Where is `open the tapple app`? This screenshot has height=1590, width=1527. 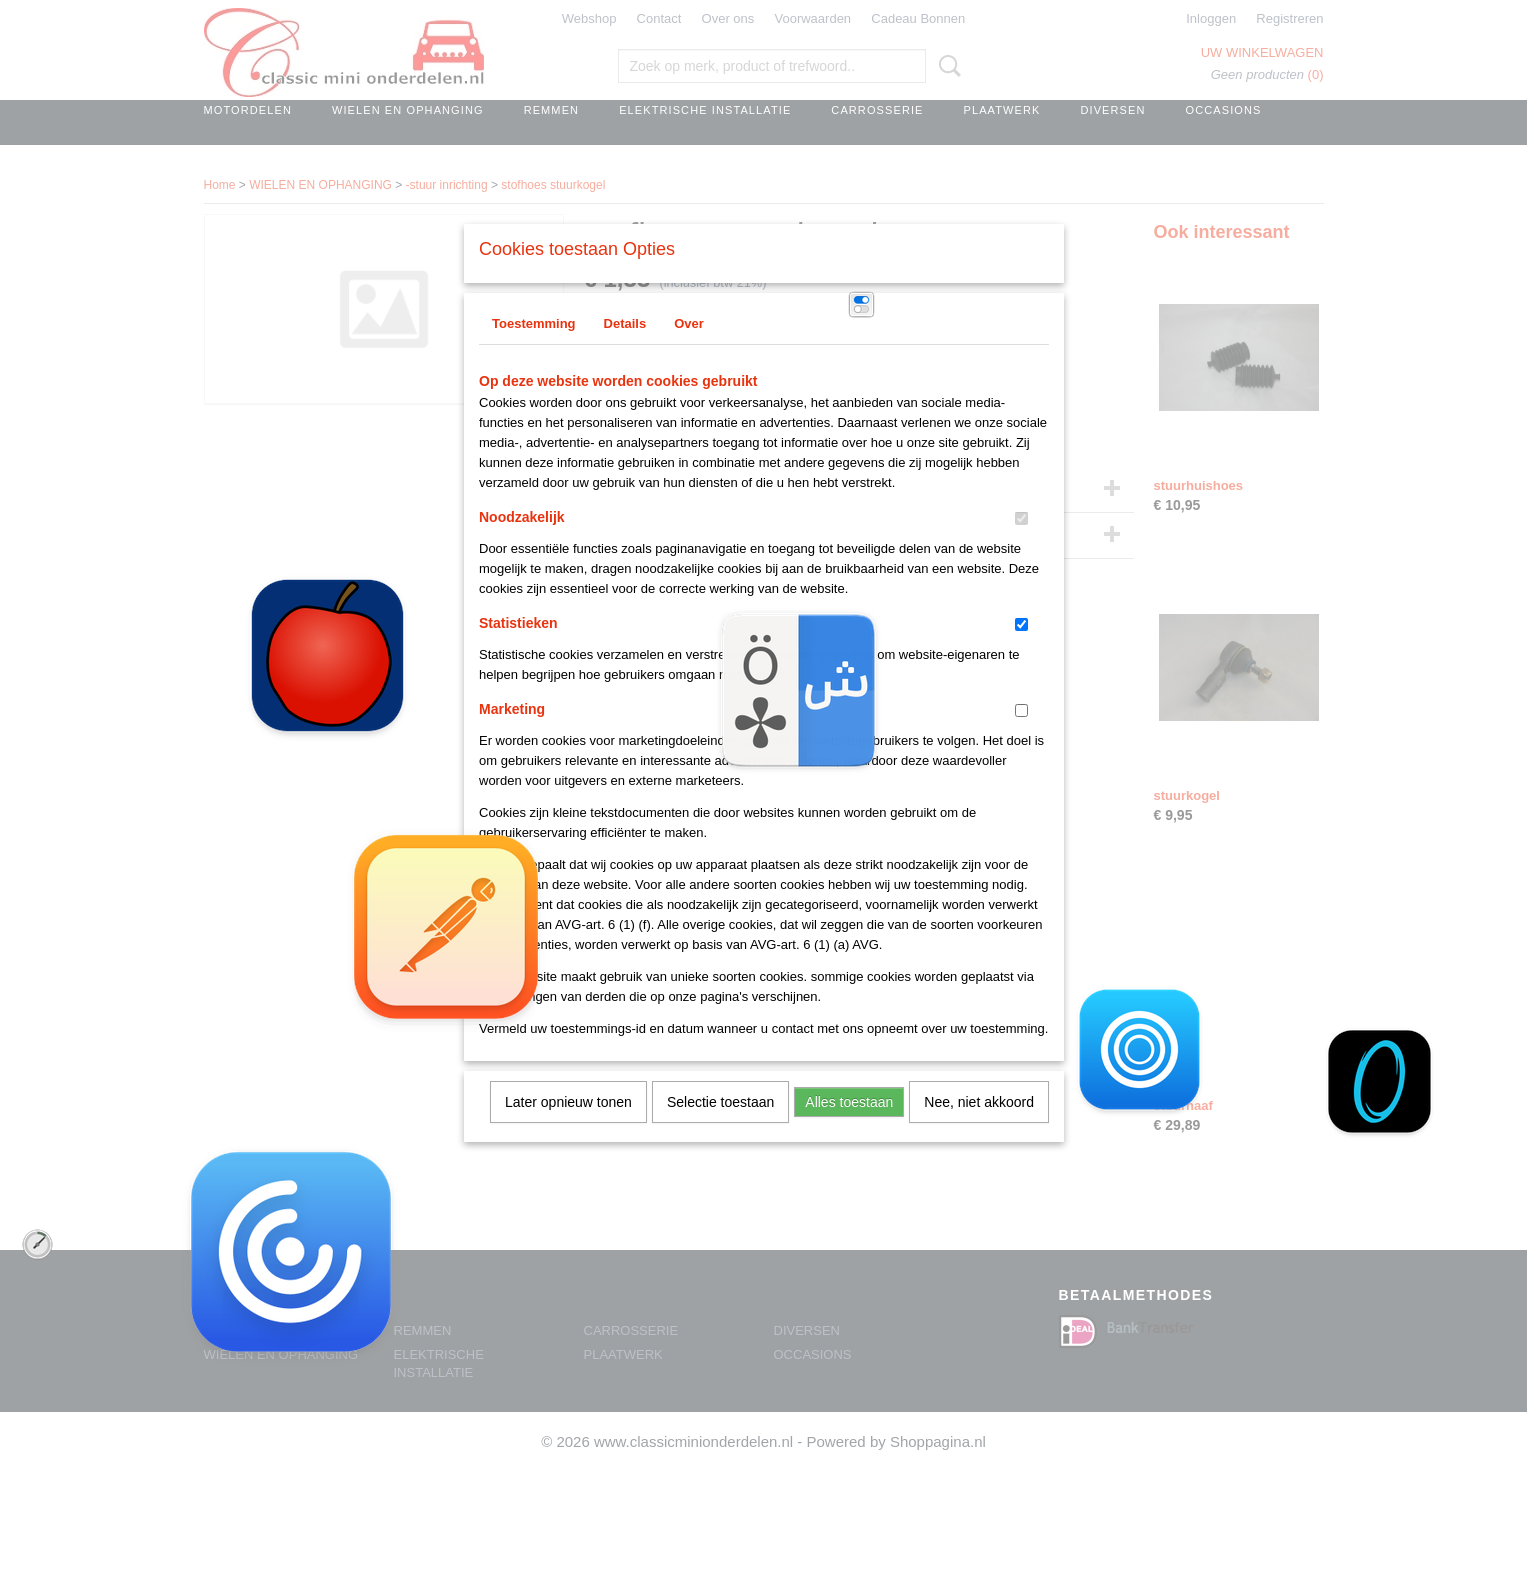 open the tapple app is located at coordinates (327, 655).